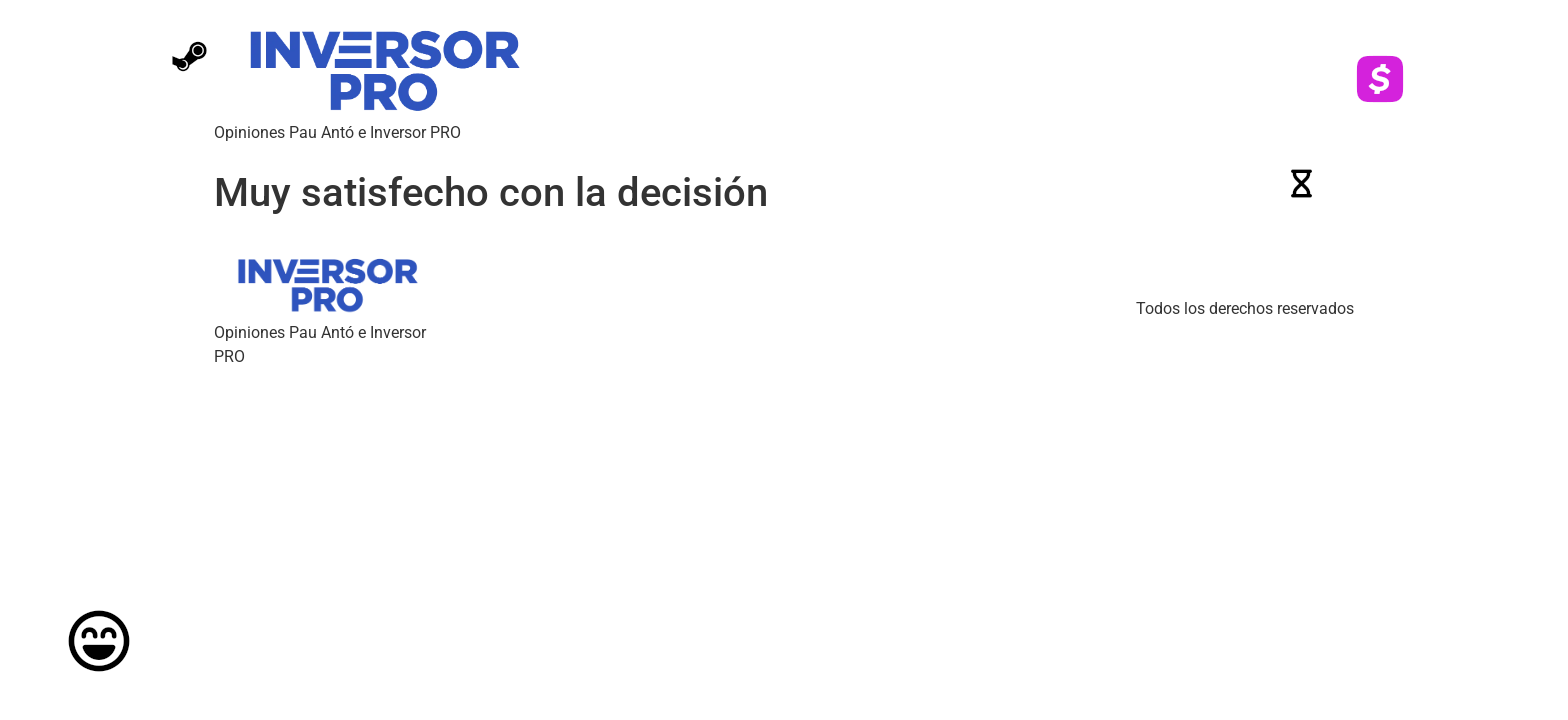 This screenshot has width=1568, height=720. What do you see at coordinates (1380, 79) in the screenshot?
I see `open Cash App` at bounding box center [1380, 79].